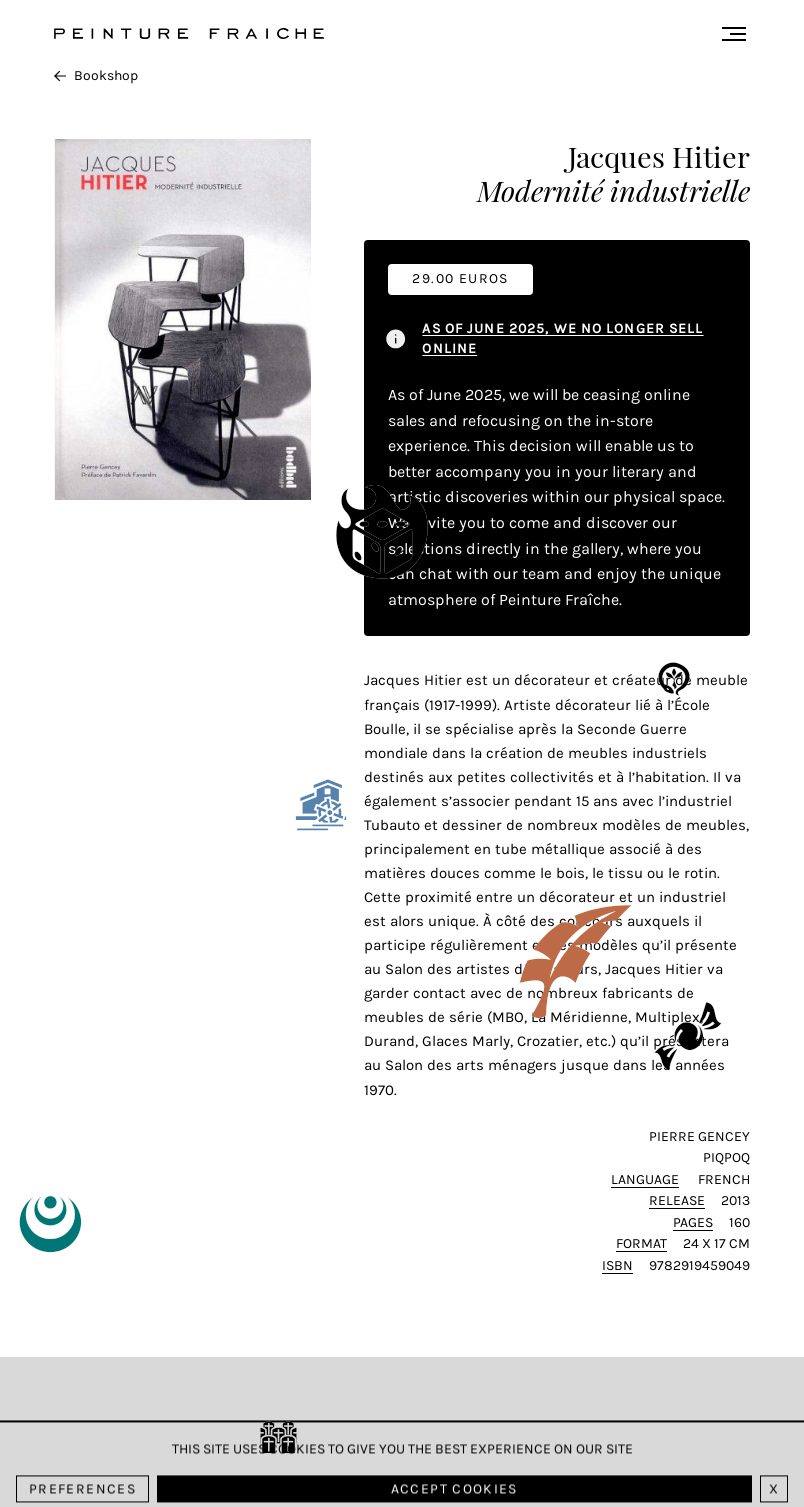 The image size is (804, 1507). Describe the element at coordinates (278, 1435) in the screenshot. I see `access the graveyard or cemetery area in-game` at that location.